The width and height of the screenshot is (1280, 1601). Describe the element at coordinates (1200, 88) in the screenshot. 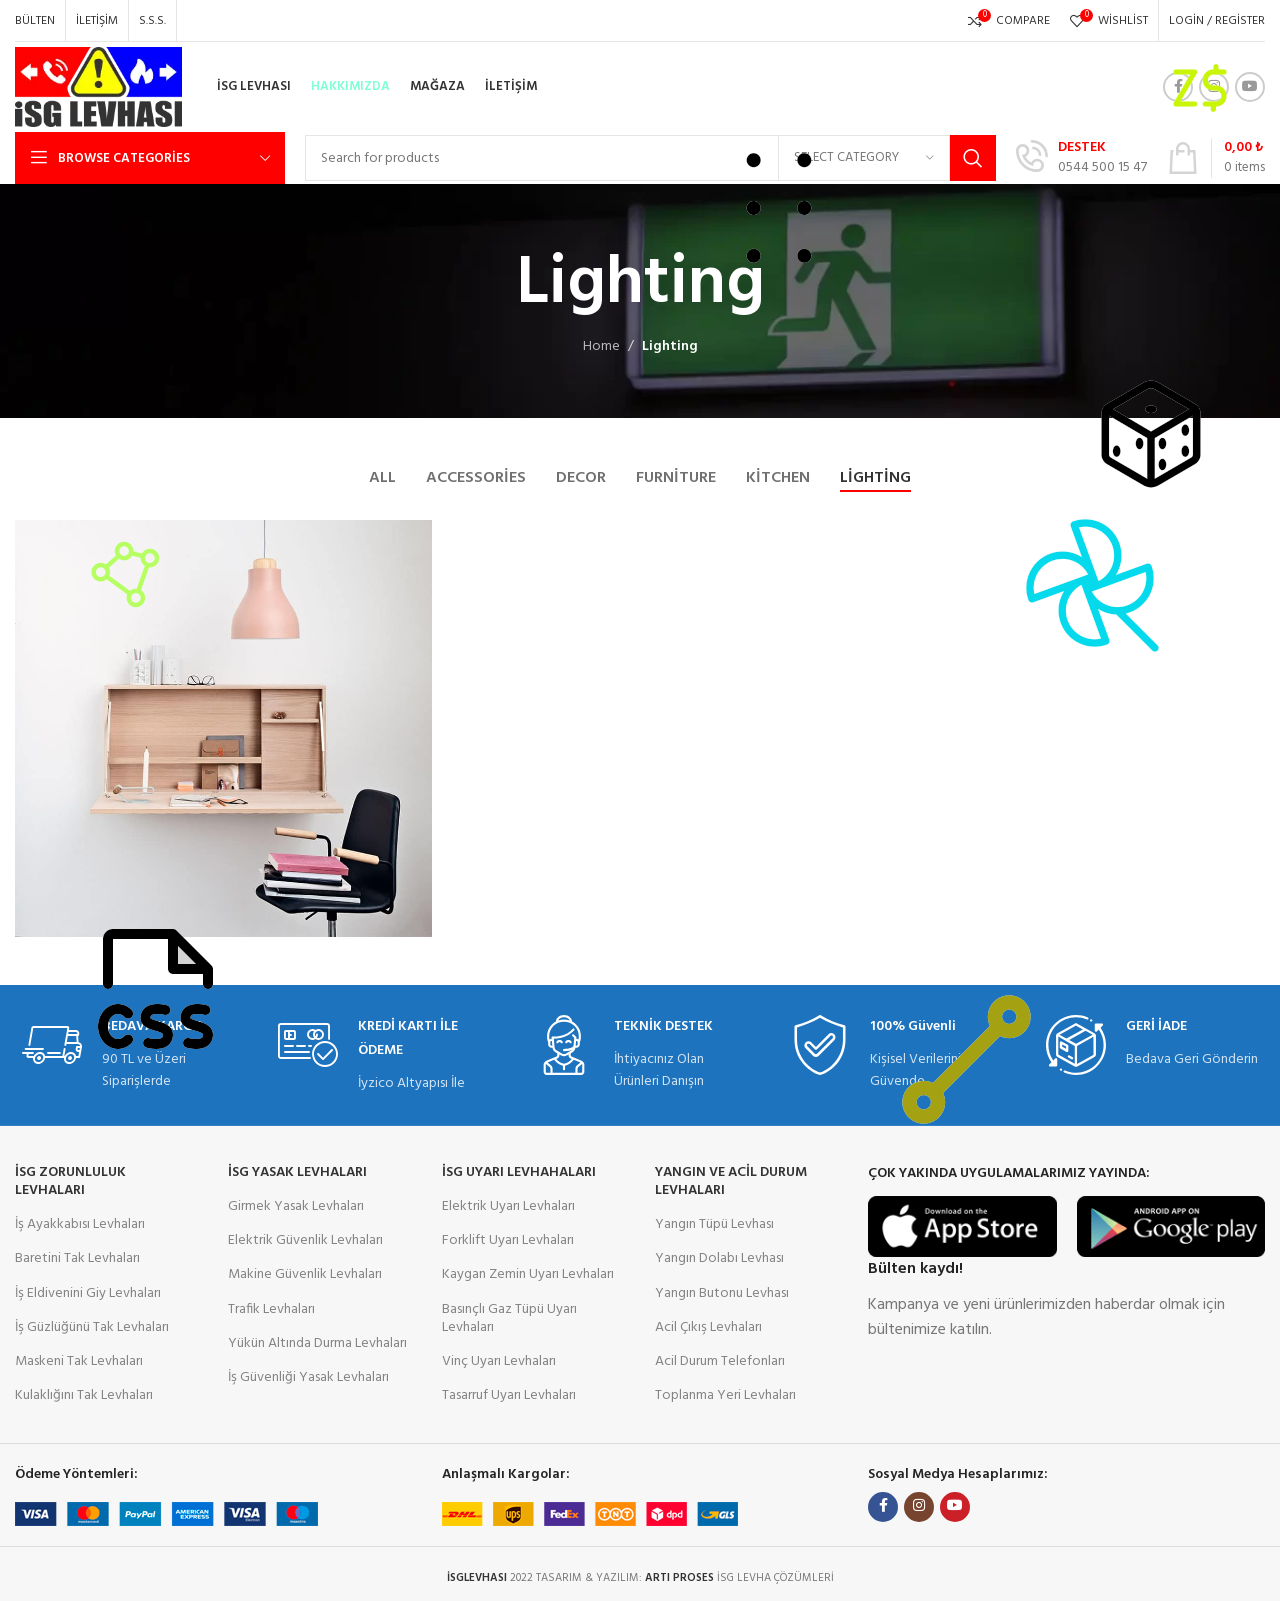

I see `indicates zimbabwean dollar currency` at that location.